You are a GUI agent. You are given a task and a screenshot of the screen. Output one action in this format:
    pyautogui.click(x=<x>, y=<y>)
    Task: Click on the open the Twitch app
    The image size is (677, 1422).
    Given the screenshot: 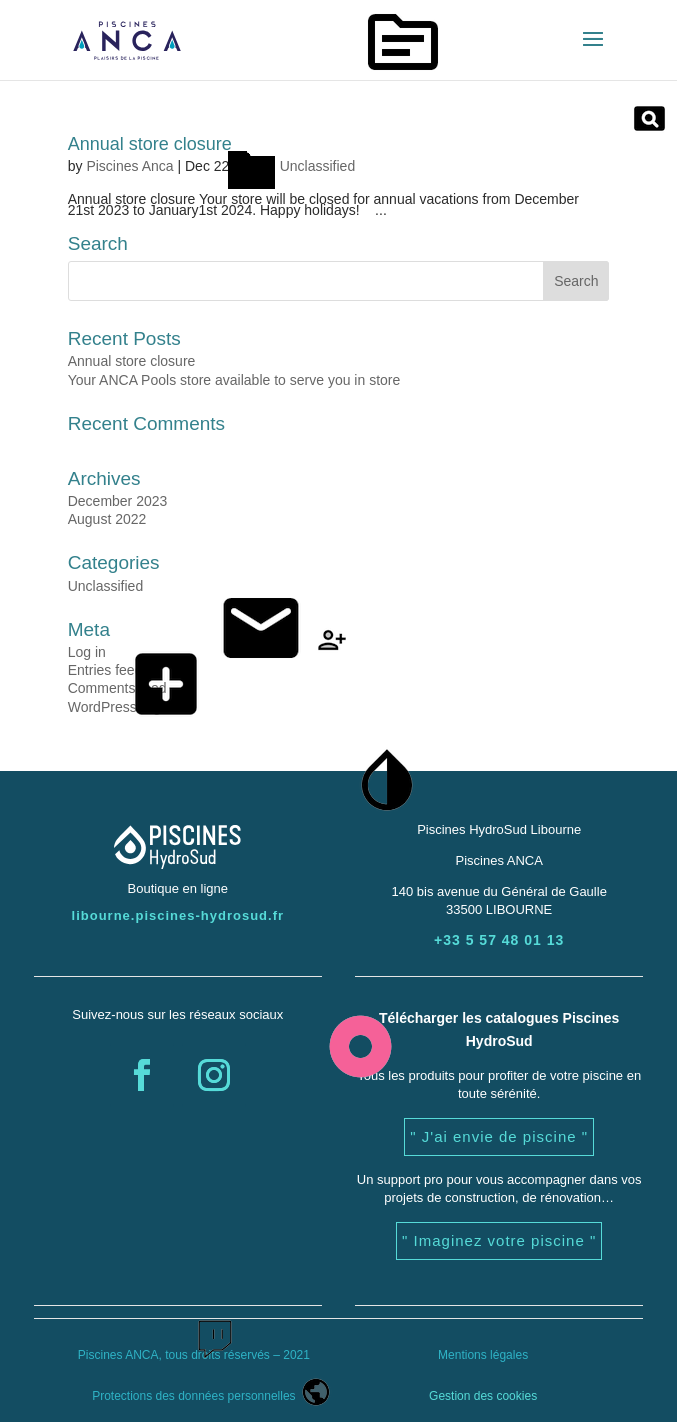 What is the action you would take?
    pyautogui.click(x=215, y=1337)
    